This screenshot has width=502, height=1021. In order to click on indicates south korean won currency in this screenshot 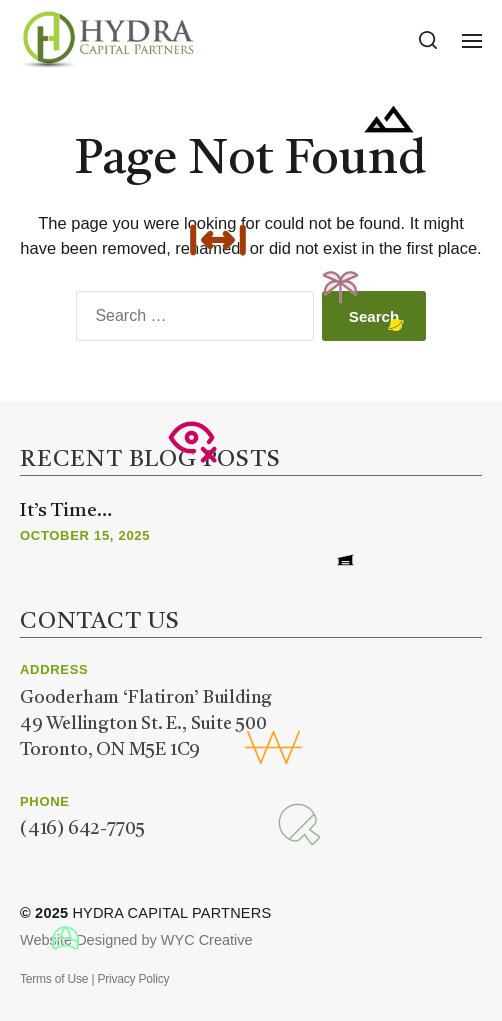, I will do `click(273, 745)`.